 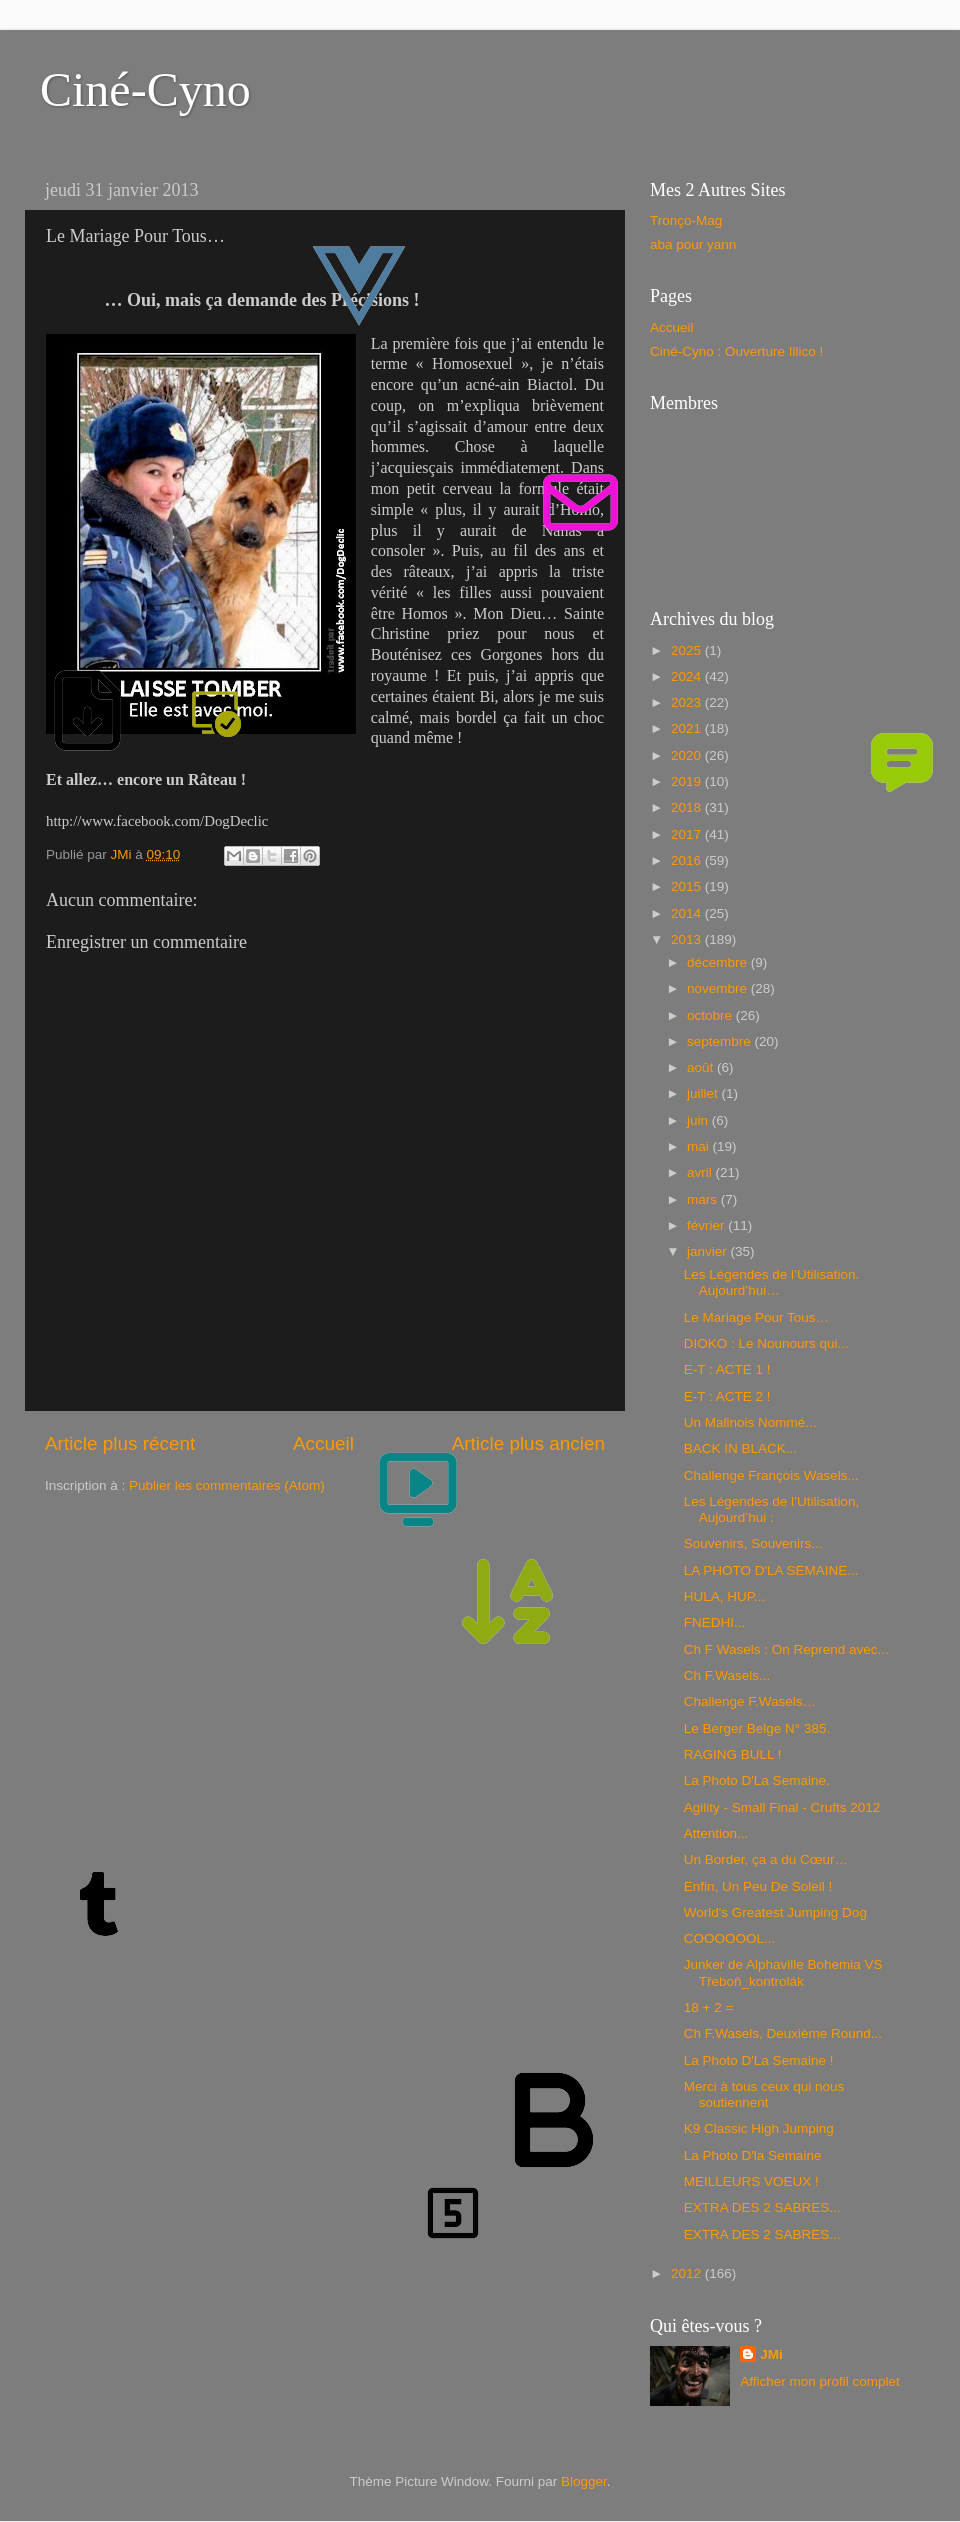 I want to click on indicates virtual machine is running, so click(x=215, y=711).